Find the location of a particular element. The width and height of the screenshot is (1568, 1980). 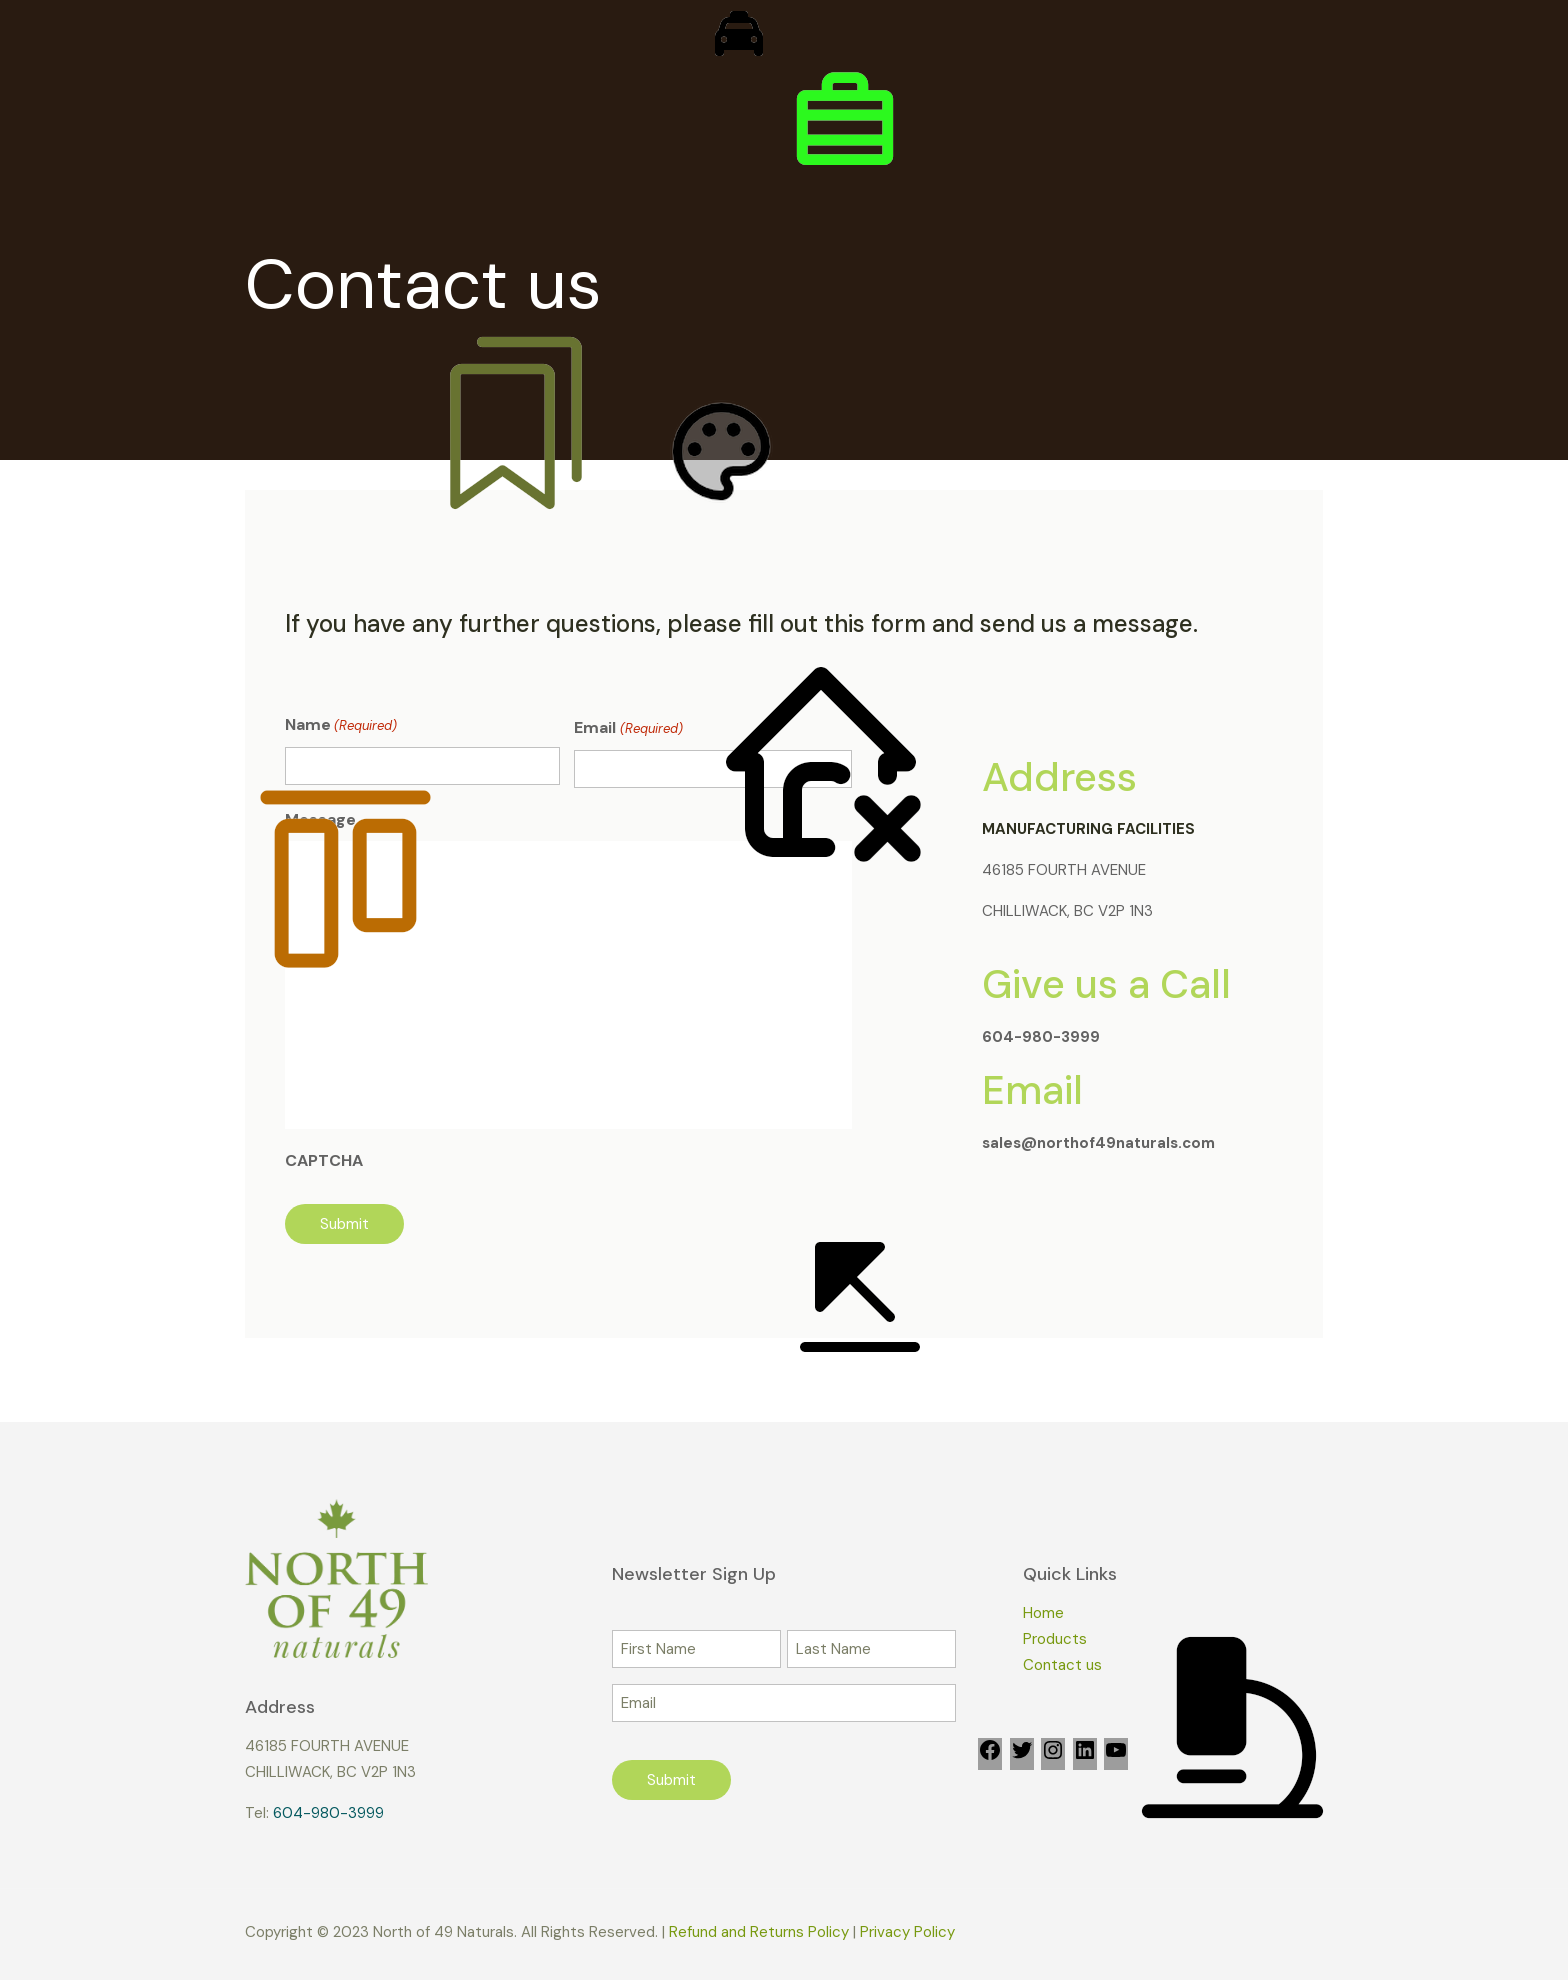

remove a saved home address is located at coordinates (821, 762).